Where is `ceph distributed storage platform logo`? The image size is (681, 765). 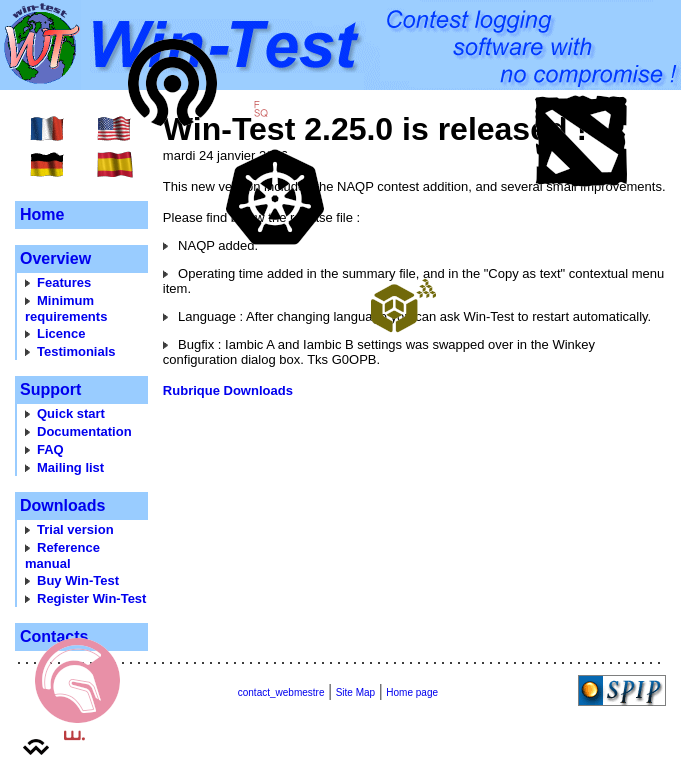
ceph distributed storage platform logo is located at coordinates (172, 82).